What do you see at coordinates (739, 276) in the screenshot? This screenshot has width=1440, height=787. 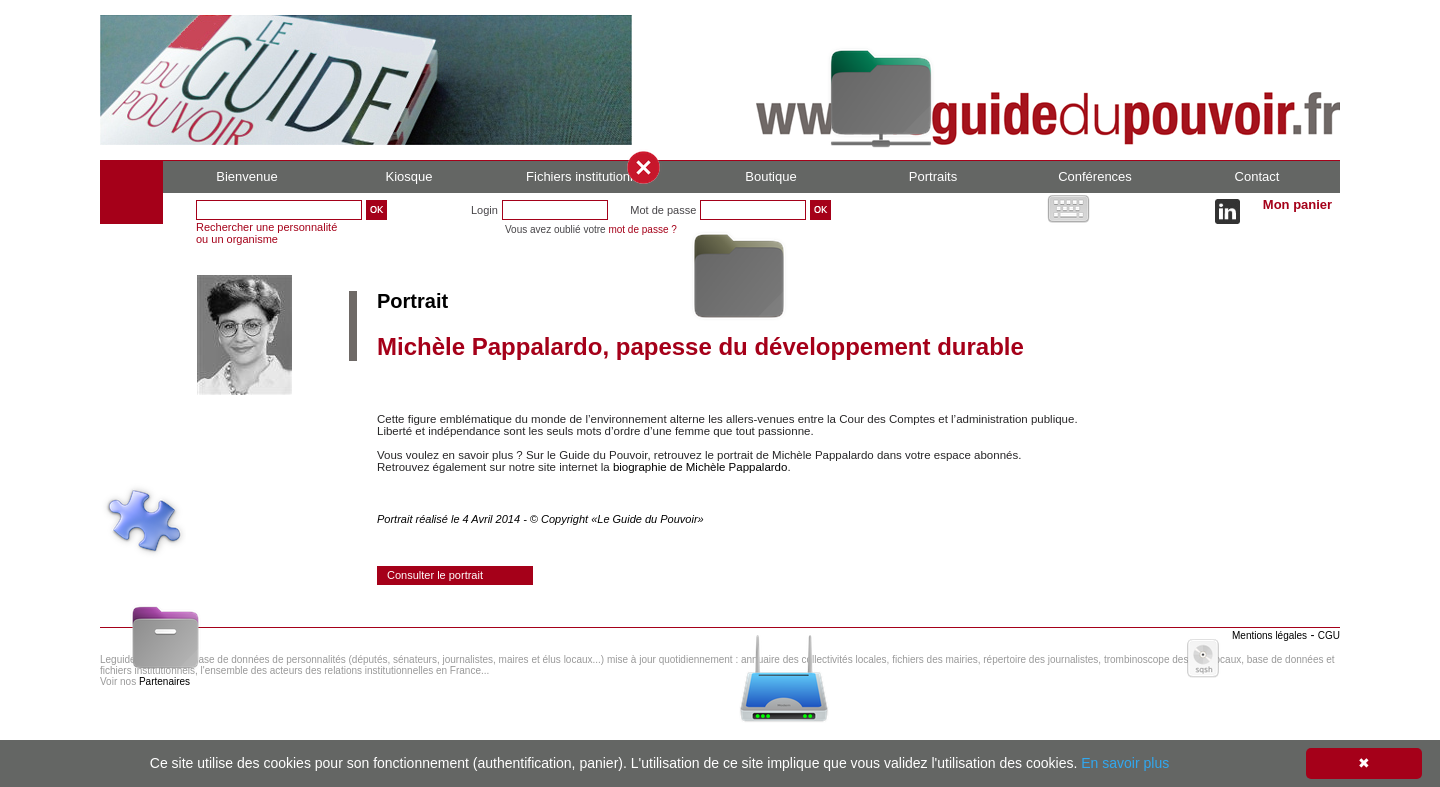 I see `open folder to view contents` at bounding box center [739, 276].